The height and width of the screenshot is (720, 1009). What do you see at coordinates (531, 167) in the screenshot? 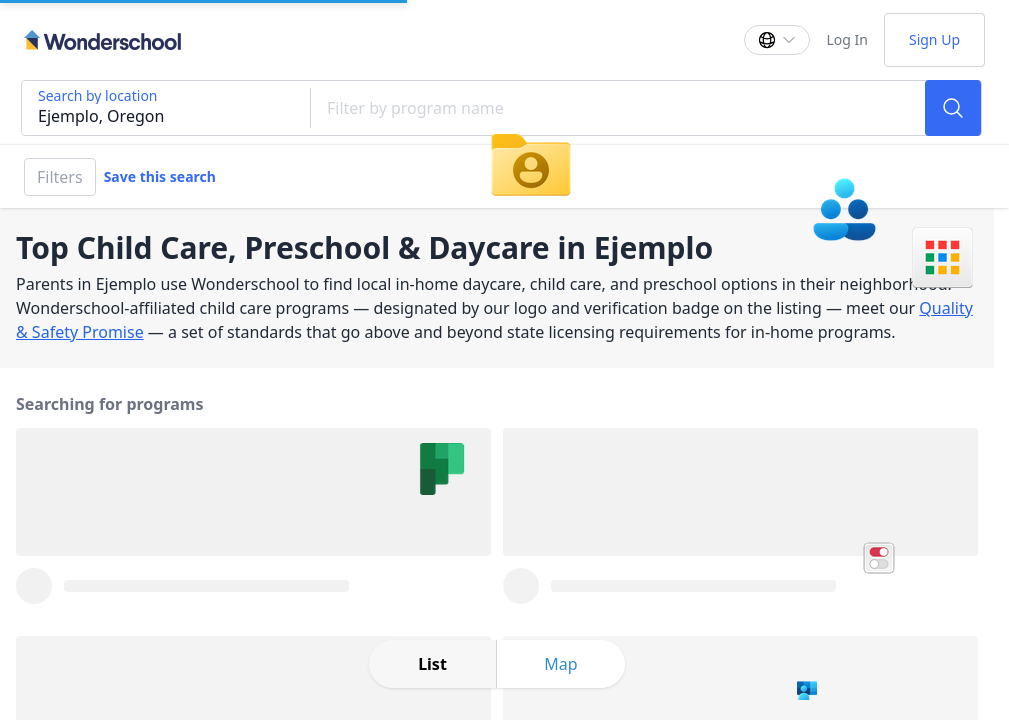
I see `open your contacts folder` at bounding box center [531, 167].